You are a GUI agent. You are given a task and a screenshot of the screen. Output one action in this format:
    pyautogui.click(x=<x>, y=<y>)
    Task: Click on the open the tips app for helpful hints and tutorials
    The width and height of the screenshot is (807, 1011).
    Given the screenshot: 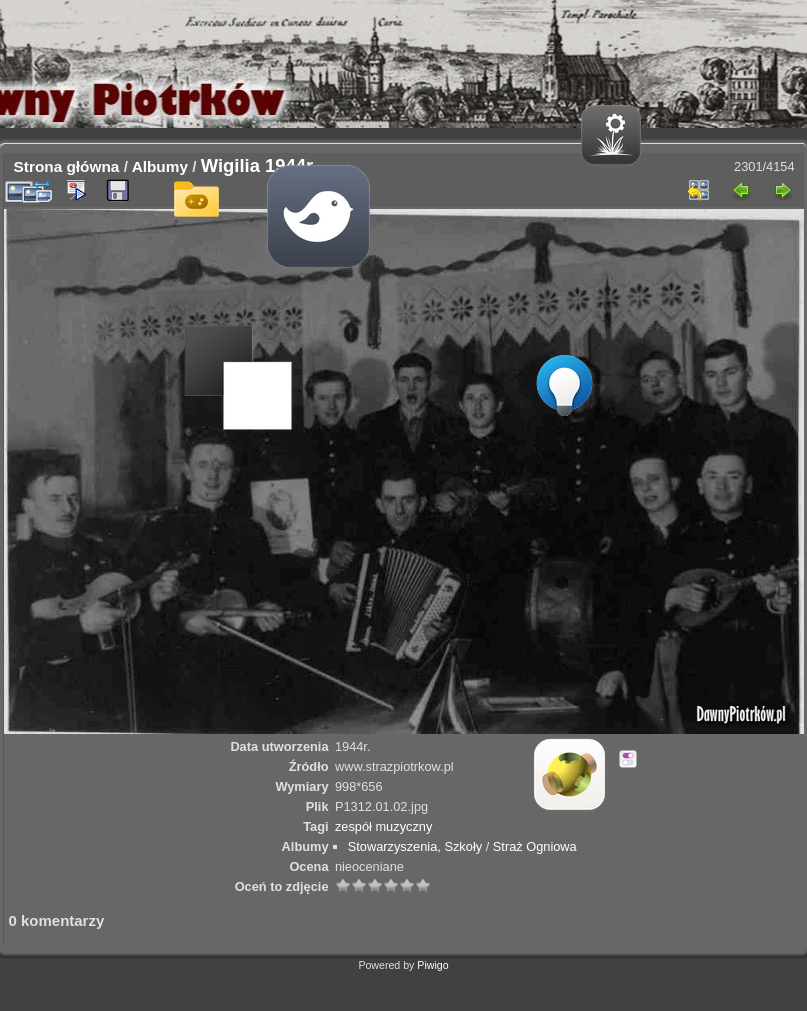 What is the action you would take?
    pyautogui.click(x=564, y=385)
    